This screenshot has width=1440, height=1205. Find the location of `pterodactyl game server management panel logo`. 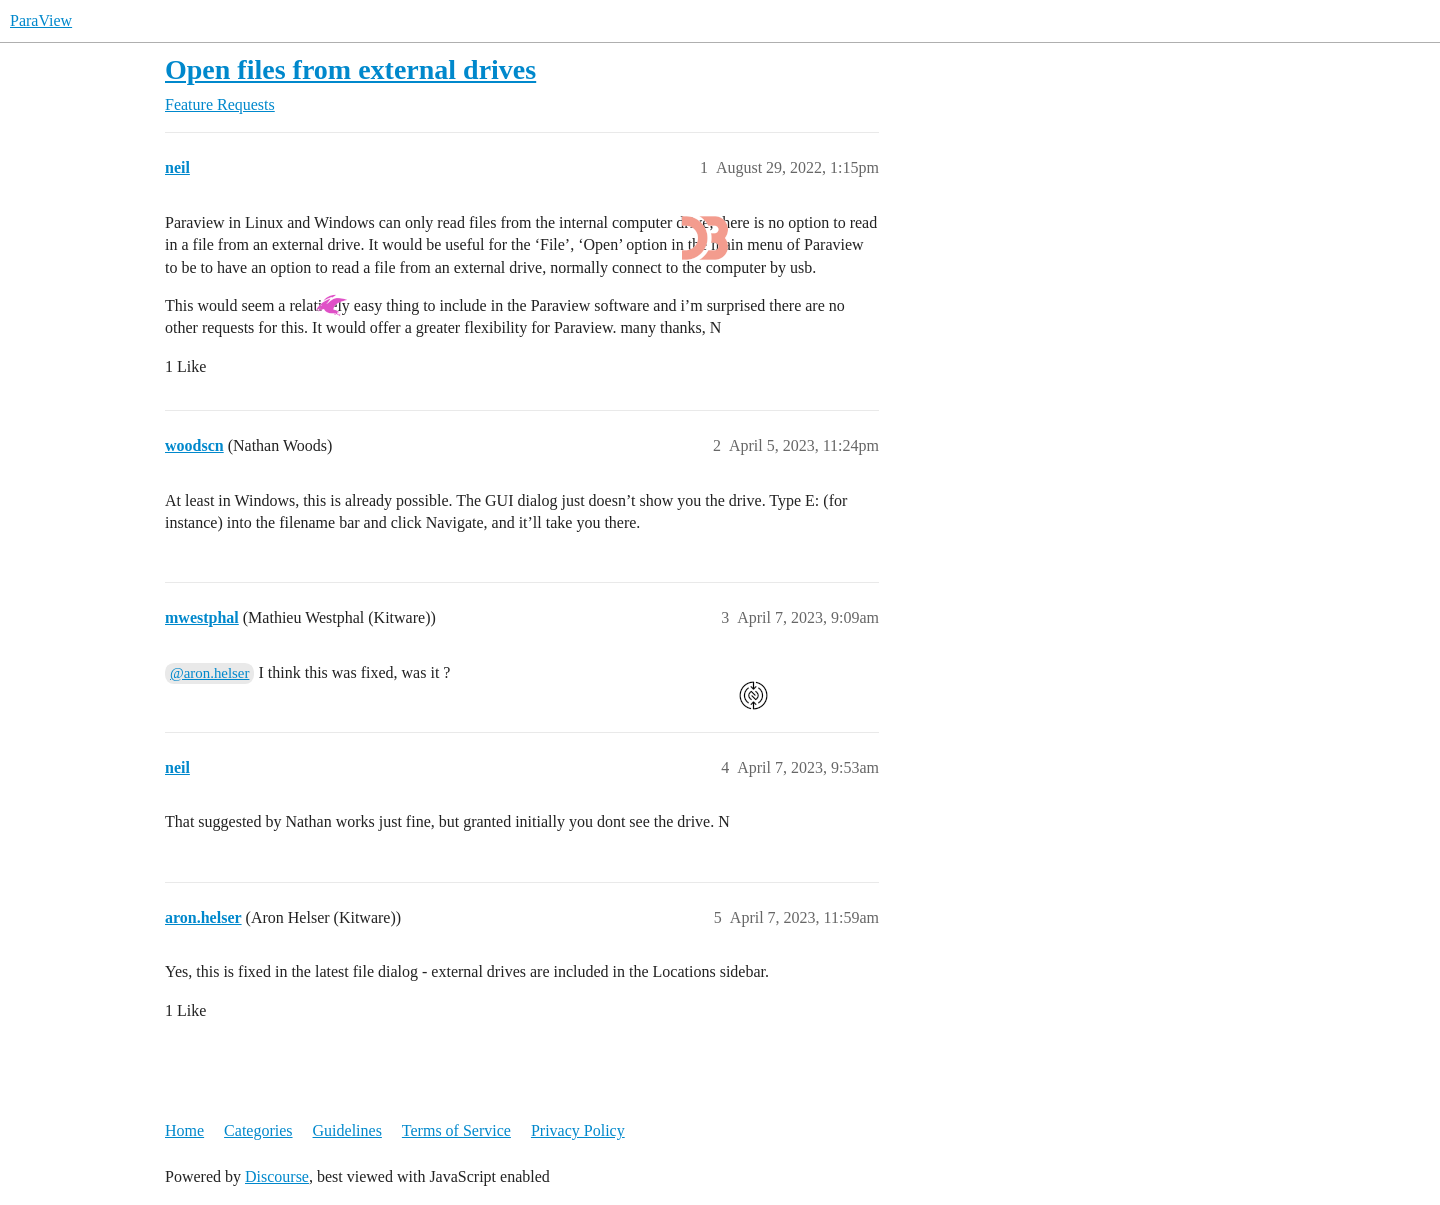

pterodactyl game server management panel logo is located at coordinates (331, 305).